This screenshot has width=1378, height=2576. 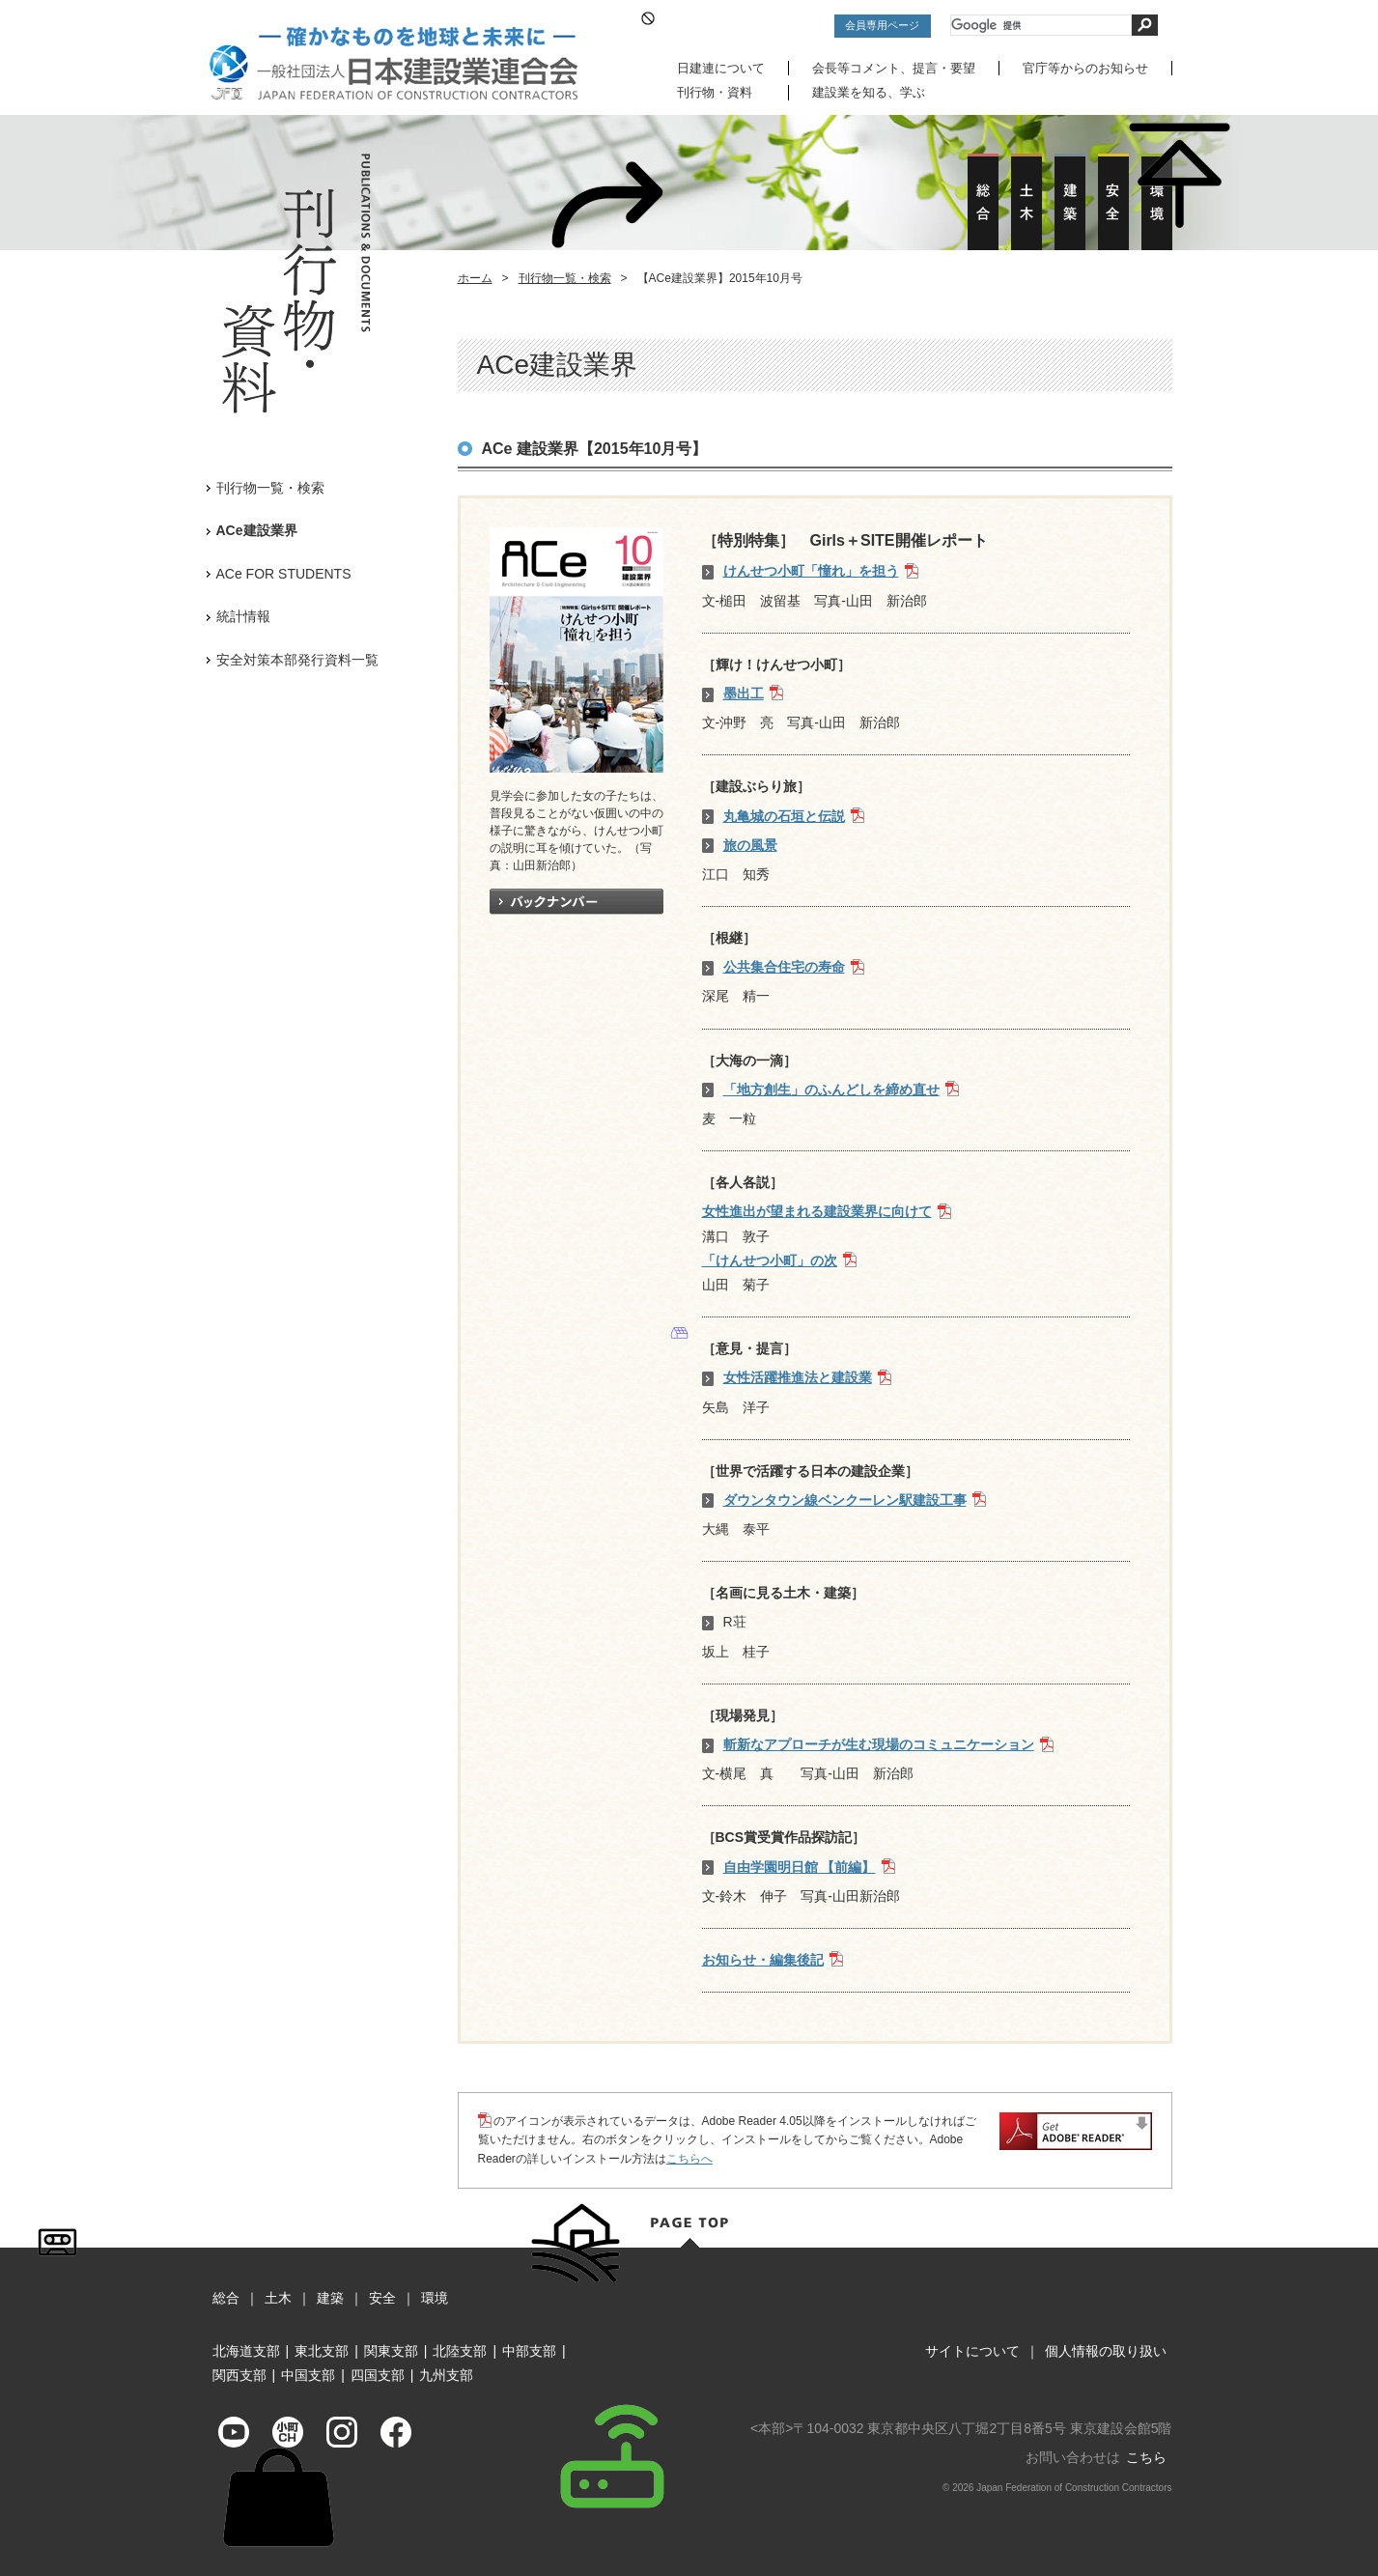 I want to click on indicates blocked or prohibited action, so click(x=648, y=18).